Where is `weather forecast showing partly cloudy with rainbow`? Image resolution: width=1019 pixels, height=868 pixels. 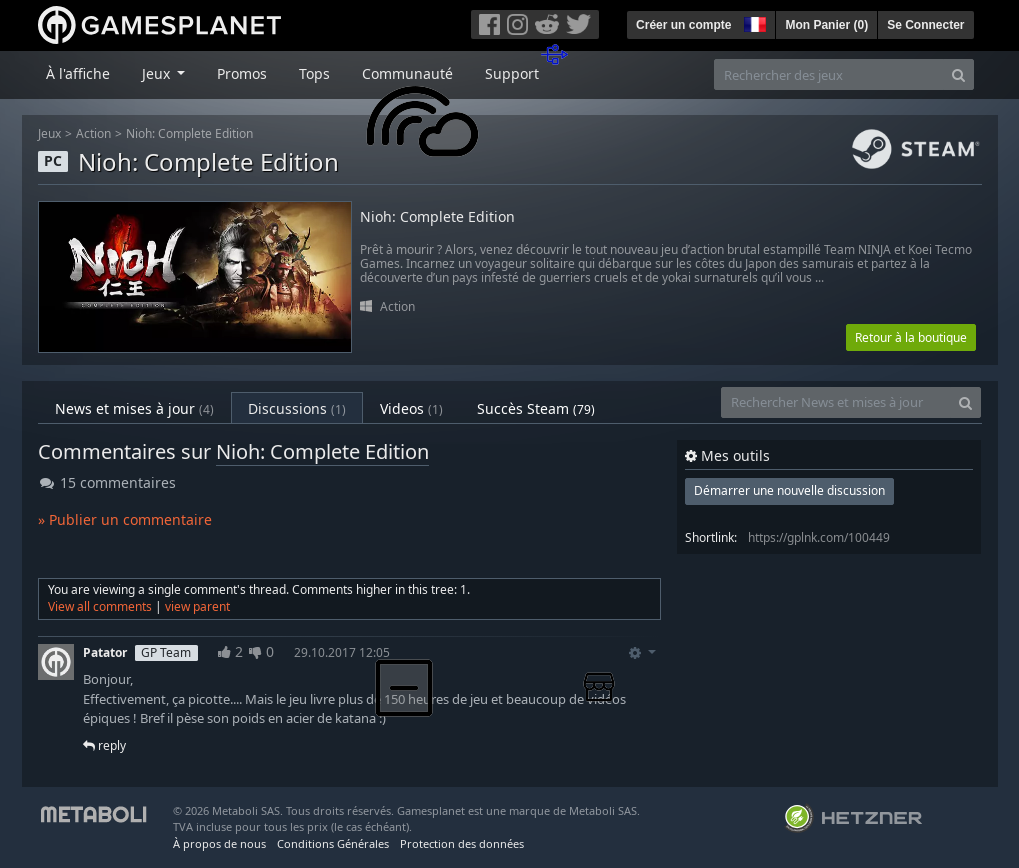 weather forecast showing partly cloudy with rainbow is located at coordinates (422, 119).